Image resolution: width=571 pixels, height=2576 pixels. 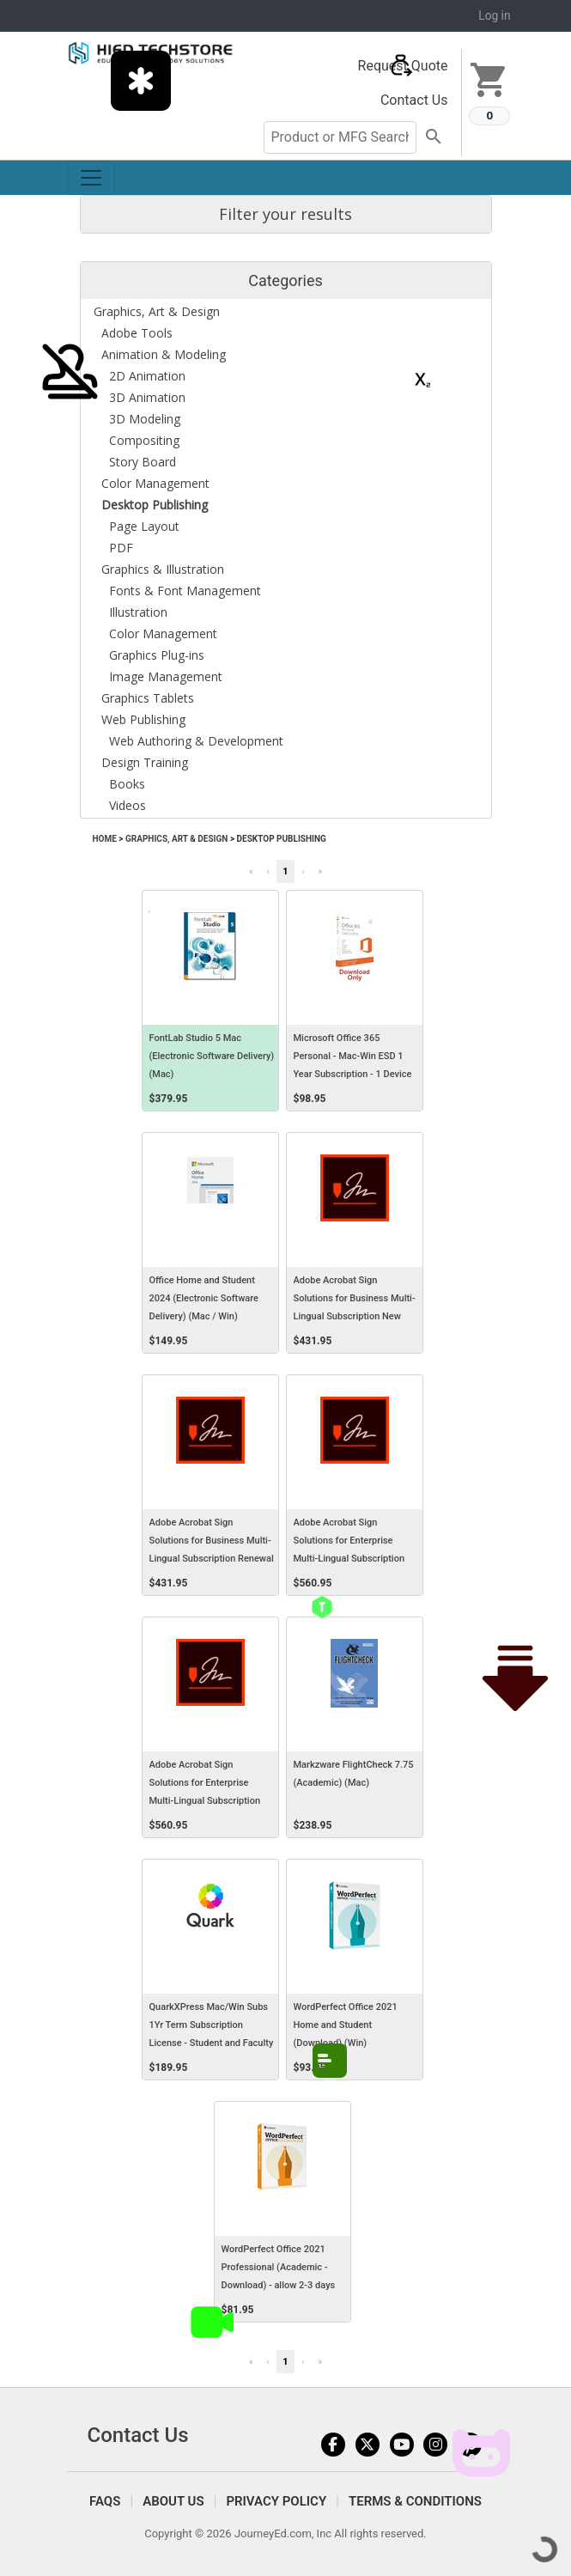 I want to click on text or typography tool, so click(x=322, y=1607).